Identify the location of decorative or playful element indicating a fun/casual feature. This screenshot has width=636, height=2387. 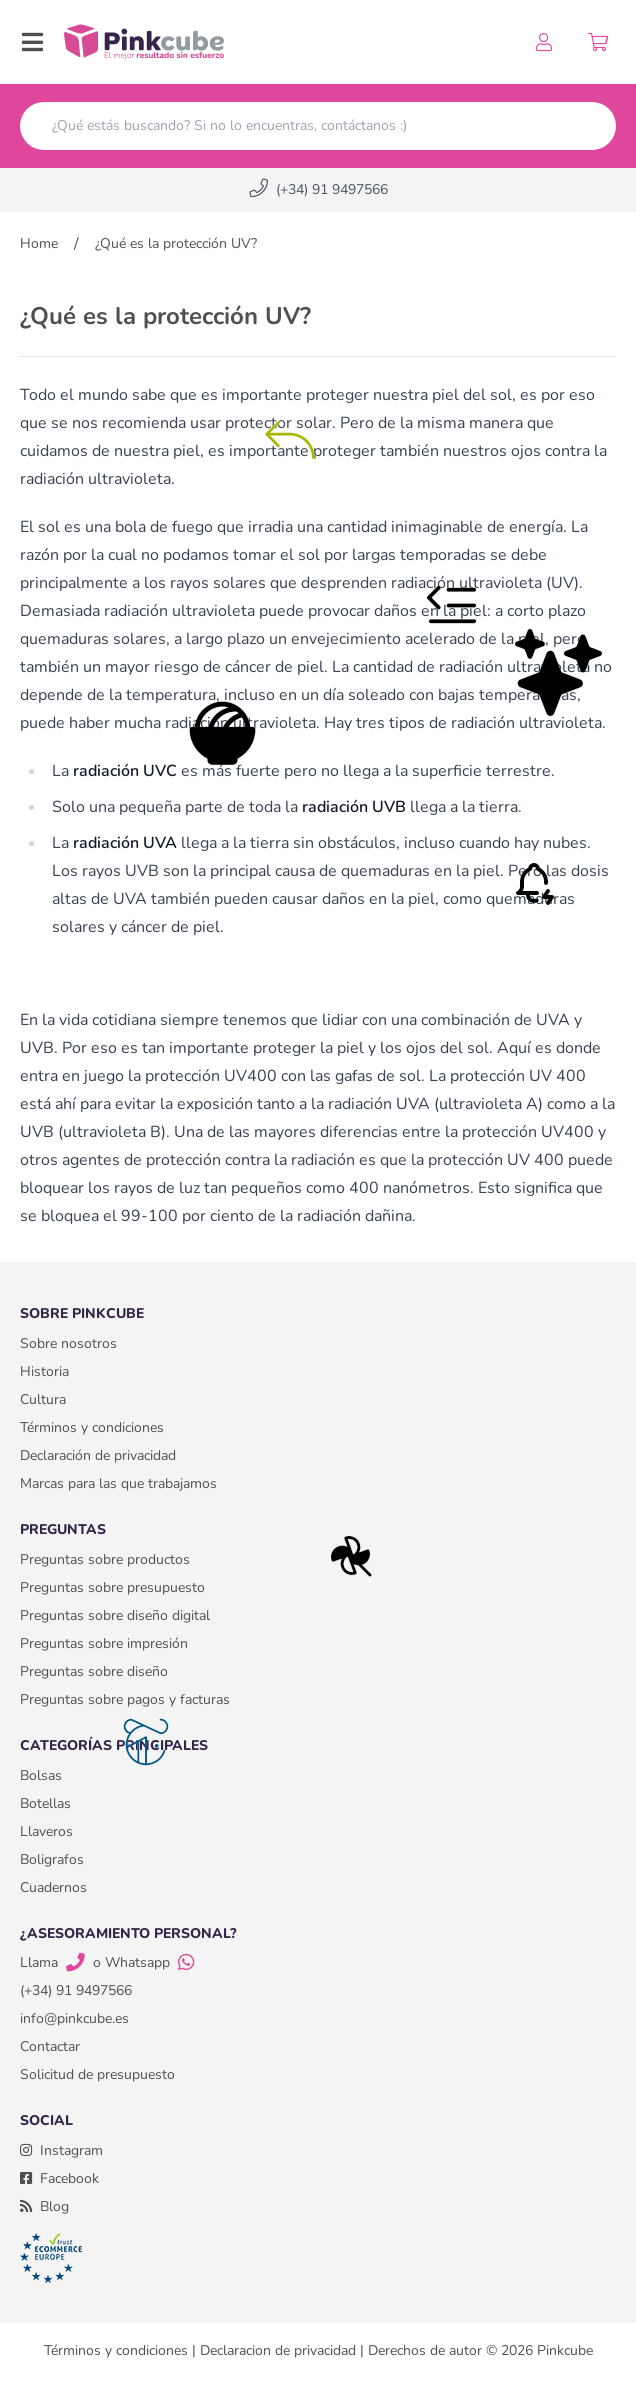
(352, 1557).